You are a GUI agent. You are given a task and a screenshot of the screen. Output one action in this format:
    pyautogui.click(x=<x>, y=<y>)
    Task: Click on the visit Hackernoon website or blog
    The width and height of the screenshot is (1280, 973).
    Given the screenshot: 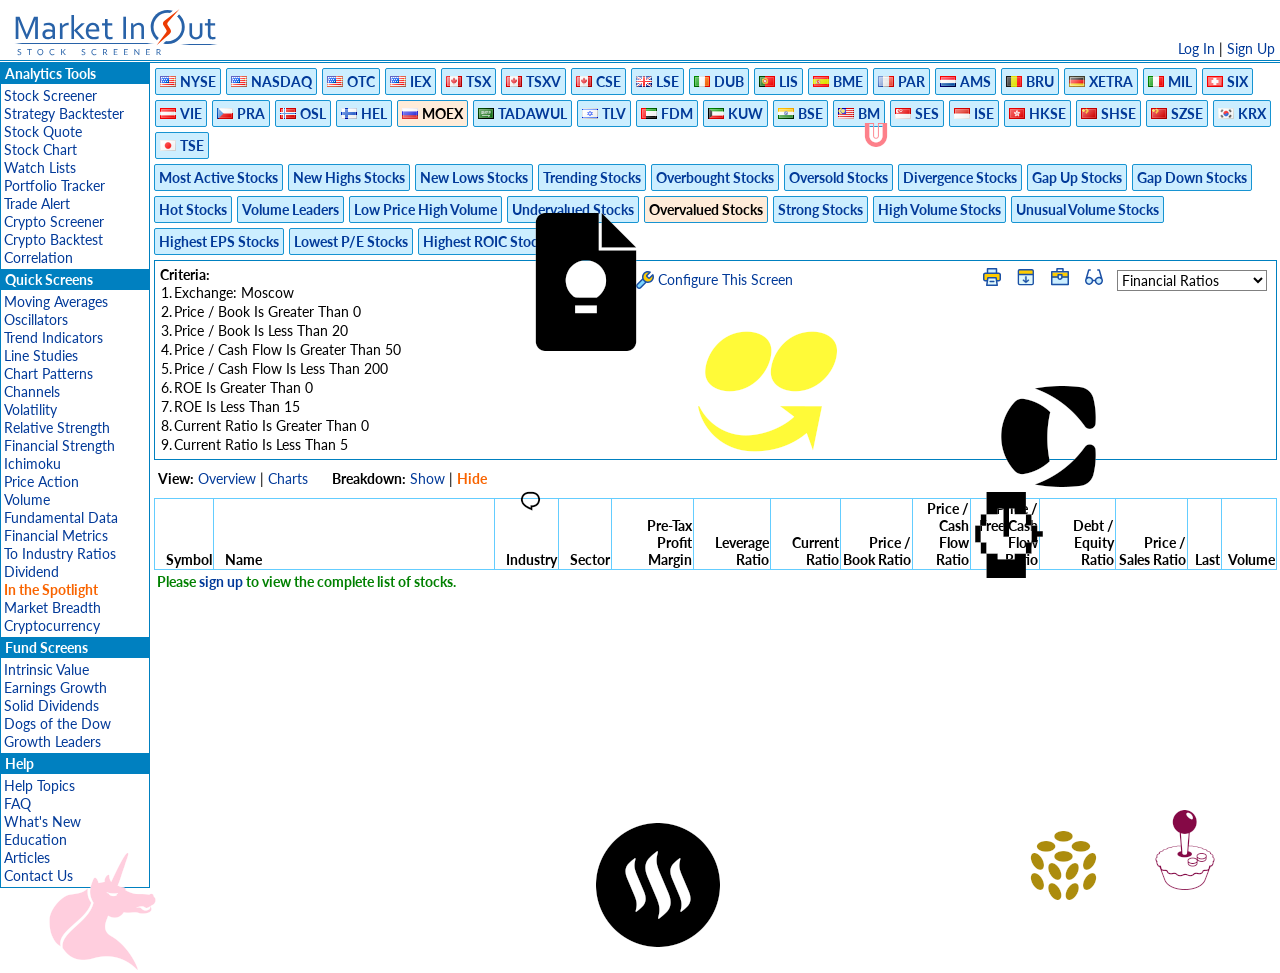 What is the action you would take?
    pyautogui.click(x=1009, y=535)
    